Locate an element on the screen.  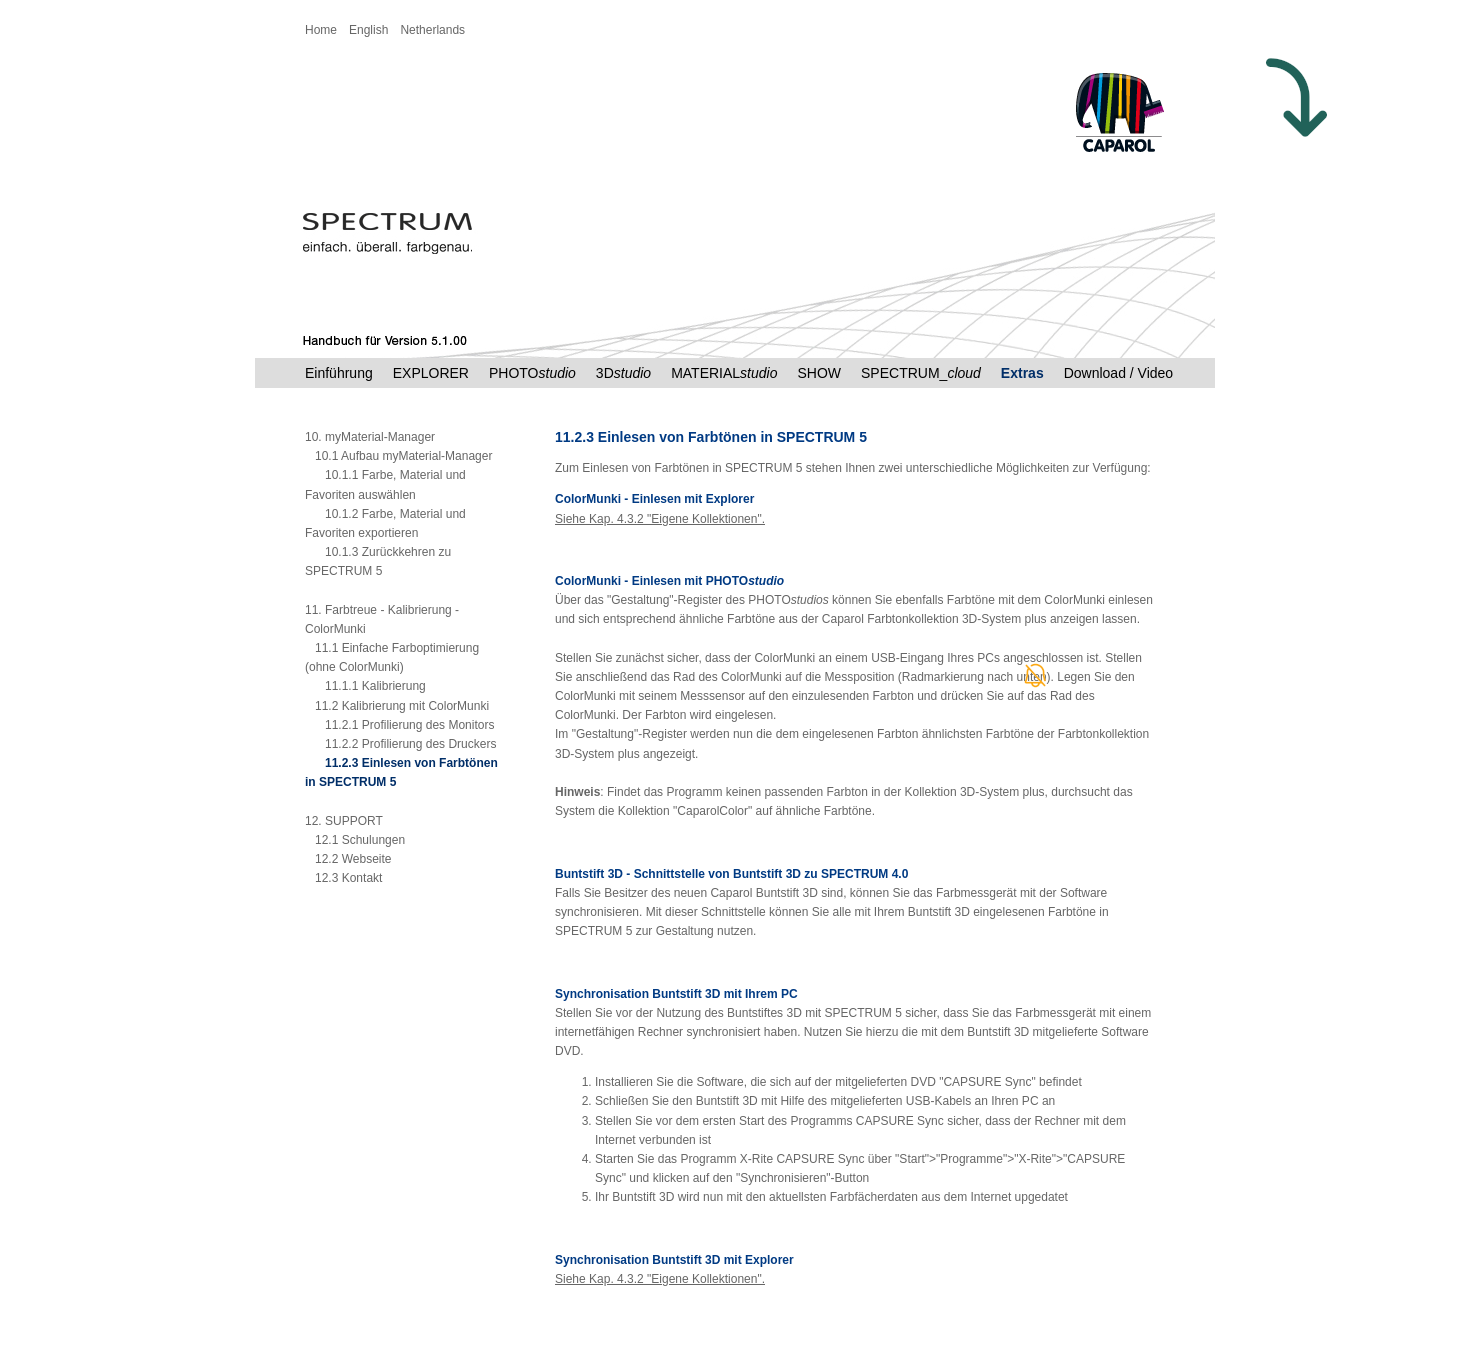
redirect or forward content downward is located at coordinates (1296, 97).